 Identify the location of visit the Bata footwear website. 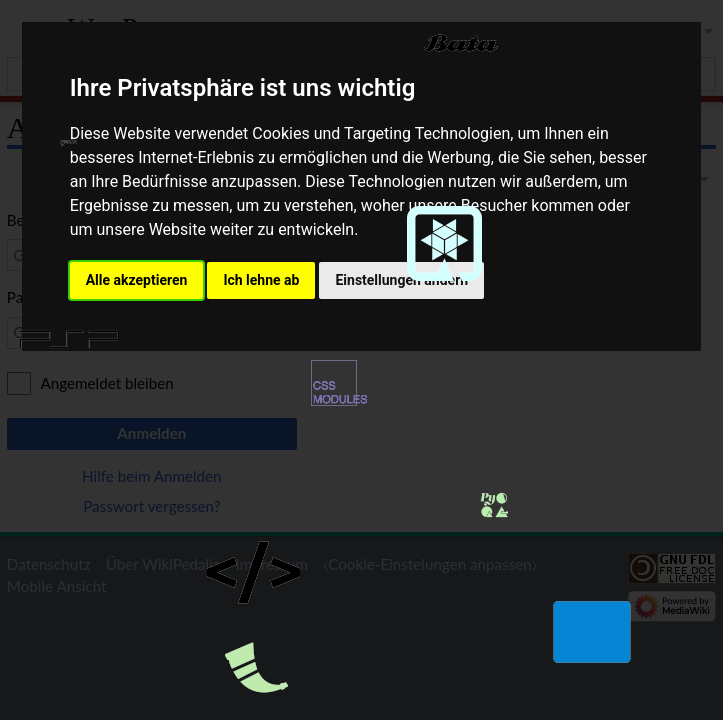
(461, 43).